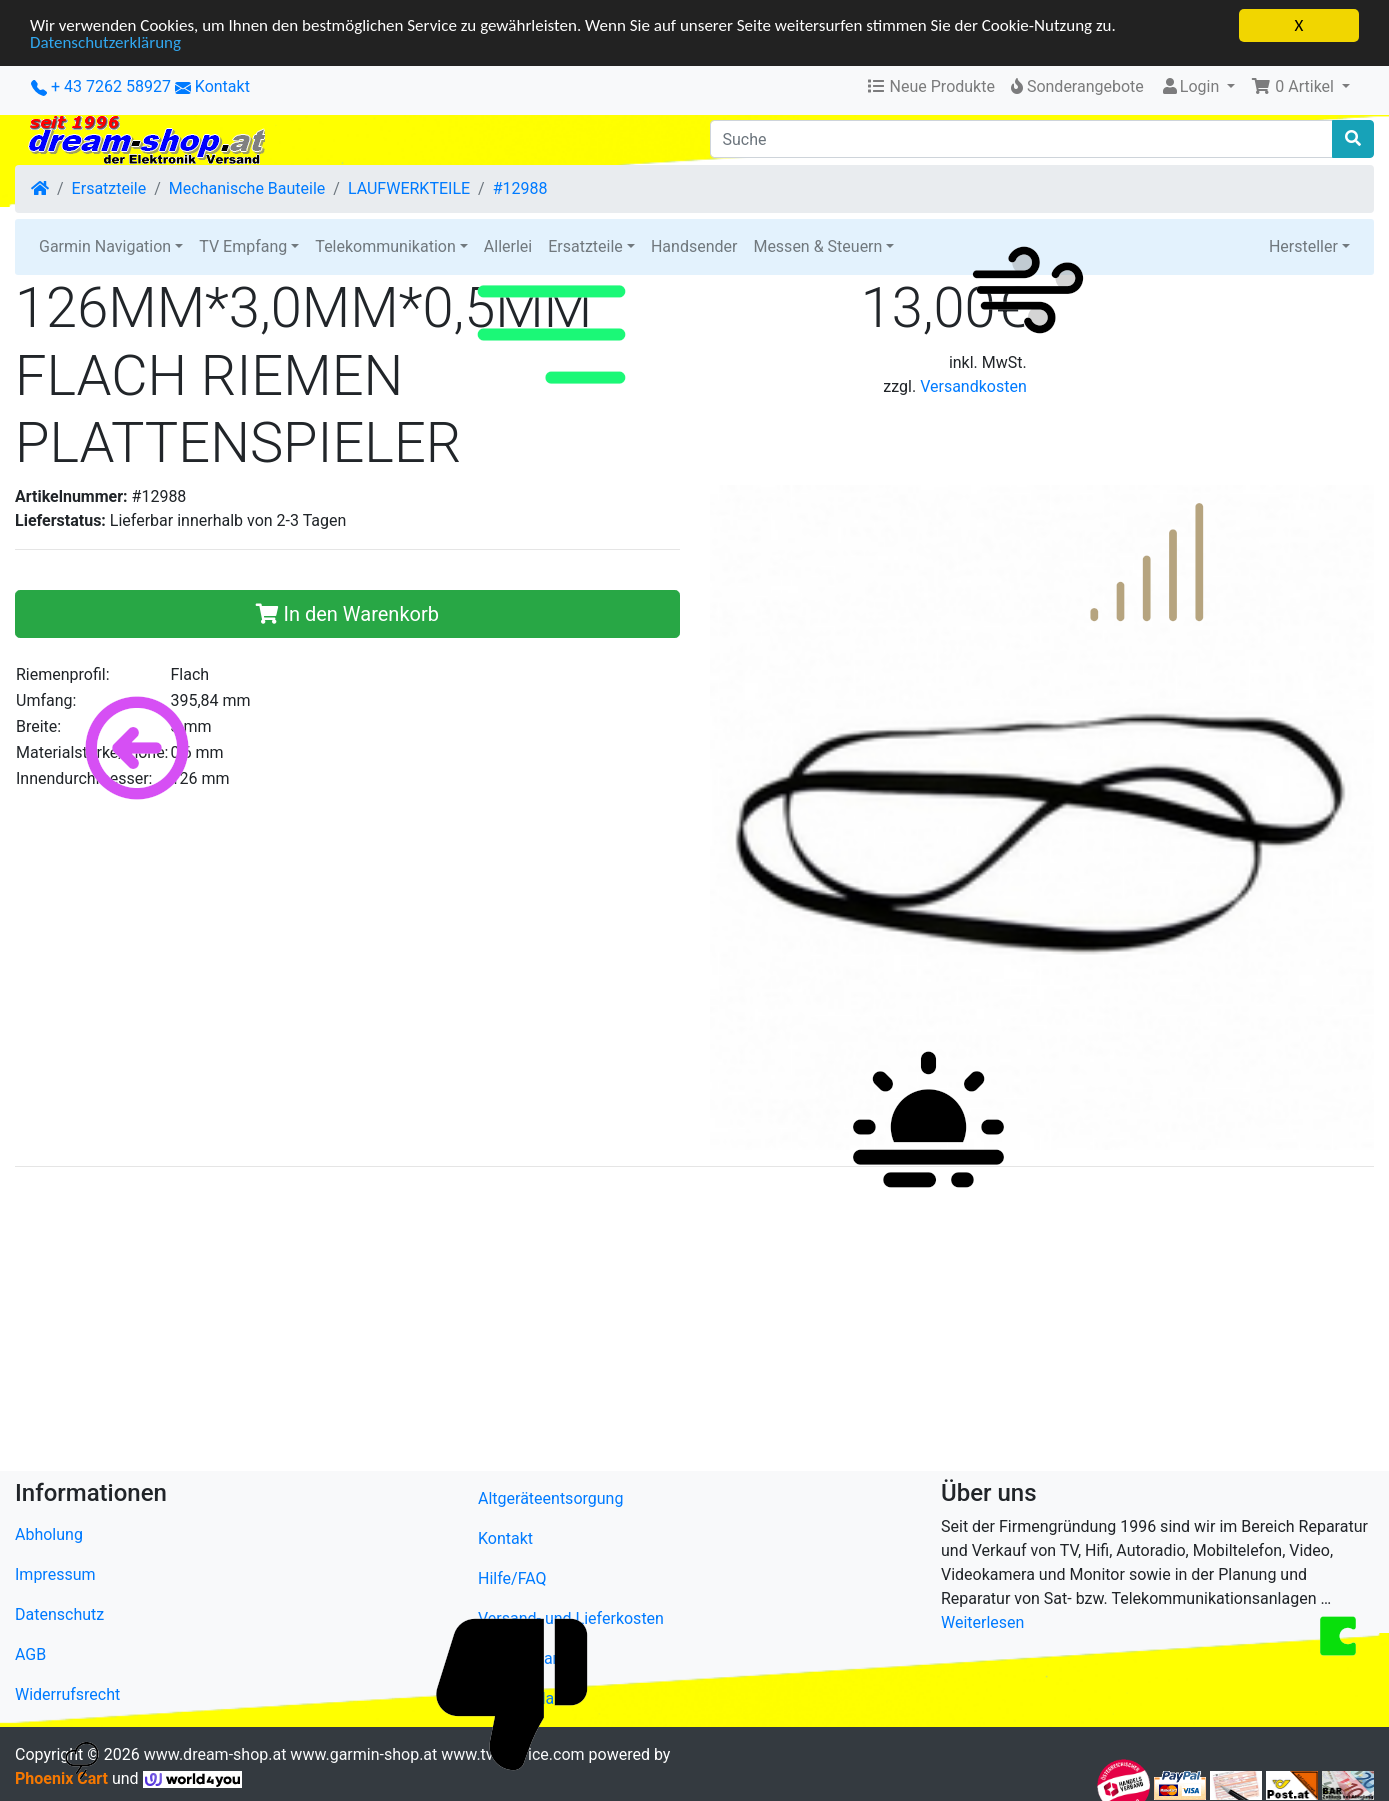 Image resolution: width=1389 pixels, height=1801 pixels. I want to click on dislike or downvote content, so click(511, 1694).